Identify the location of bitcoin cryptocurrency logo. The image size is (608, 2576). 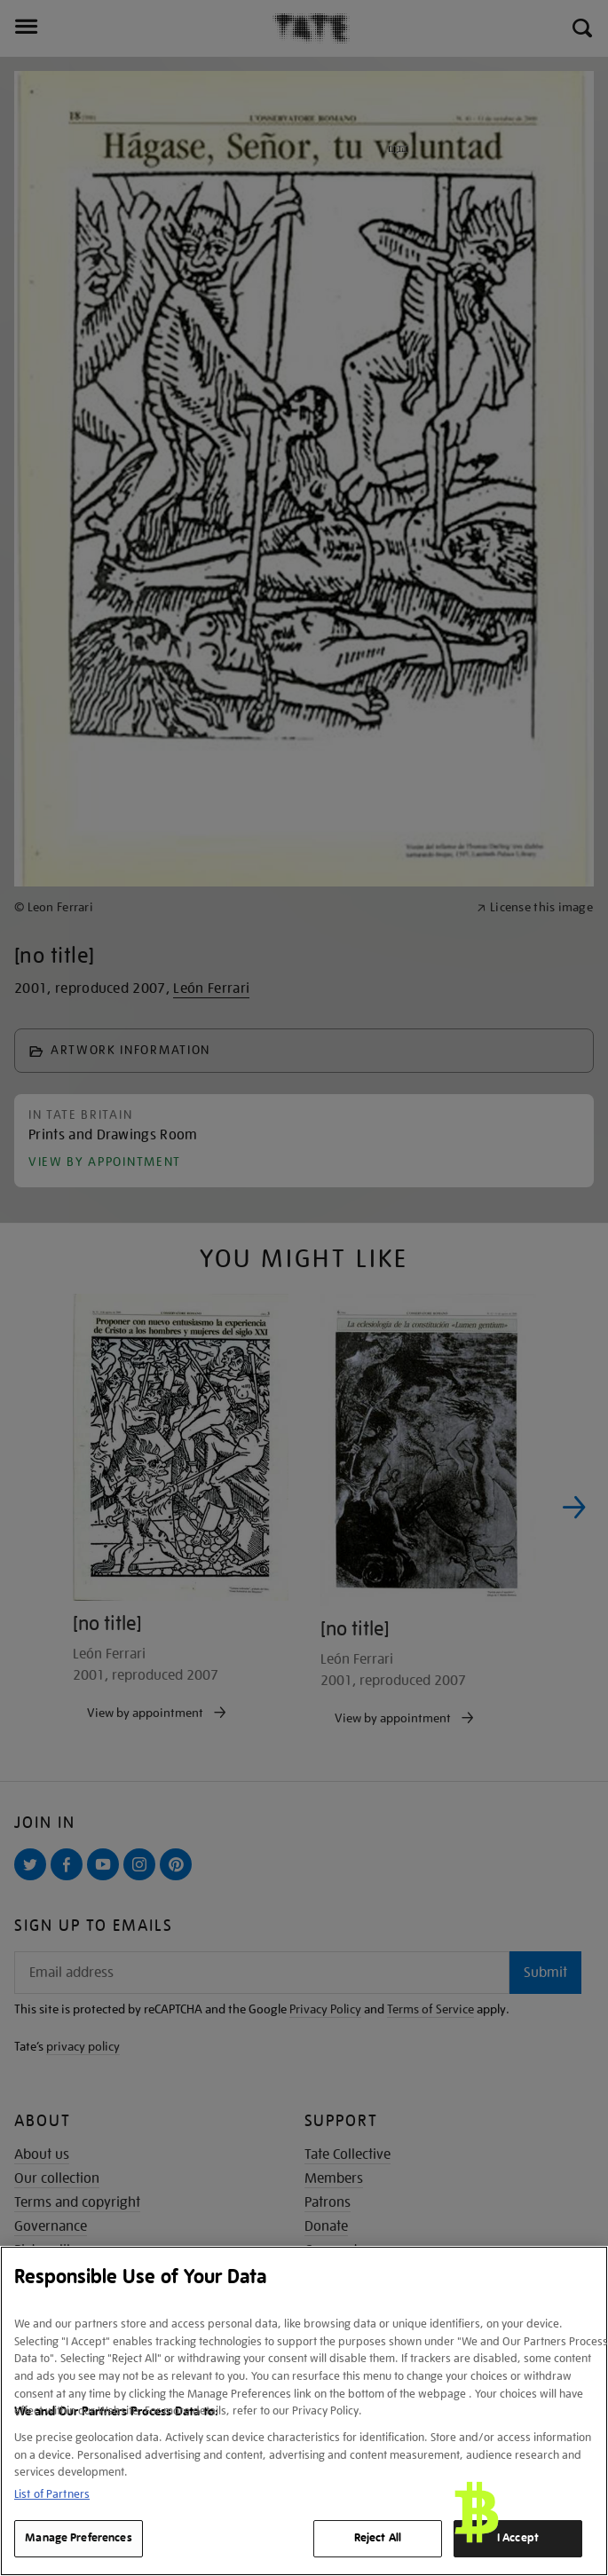
(477, 2512).